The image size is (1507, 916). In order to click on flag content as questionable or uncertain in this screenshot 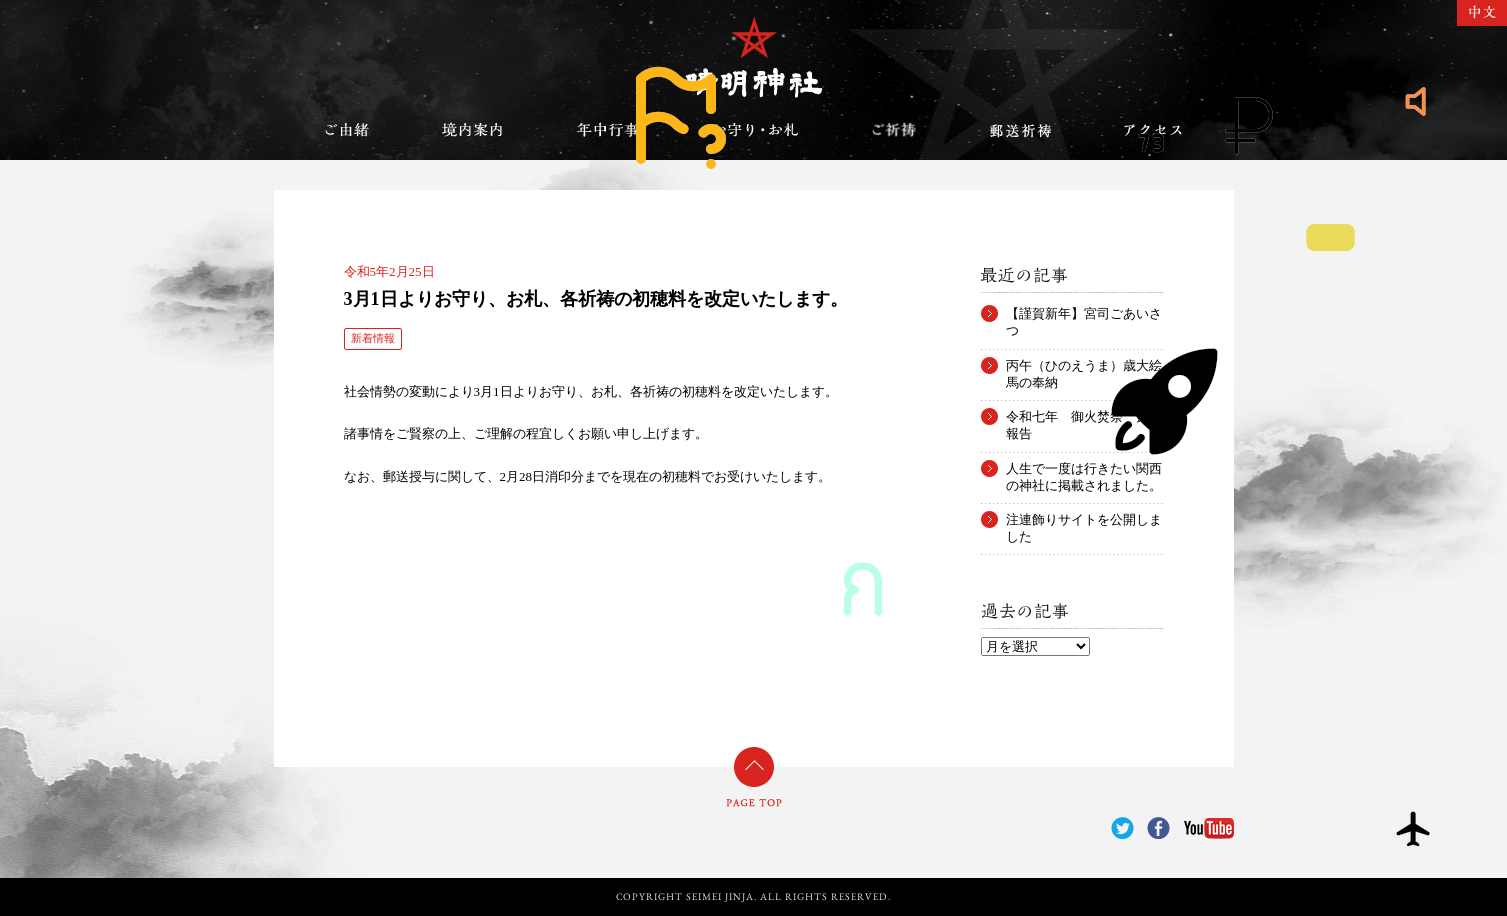, I will do `click(676, 114)`.